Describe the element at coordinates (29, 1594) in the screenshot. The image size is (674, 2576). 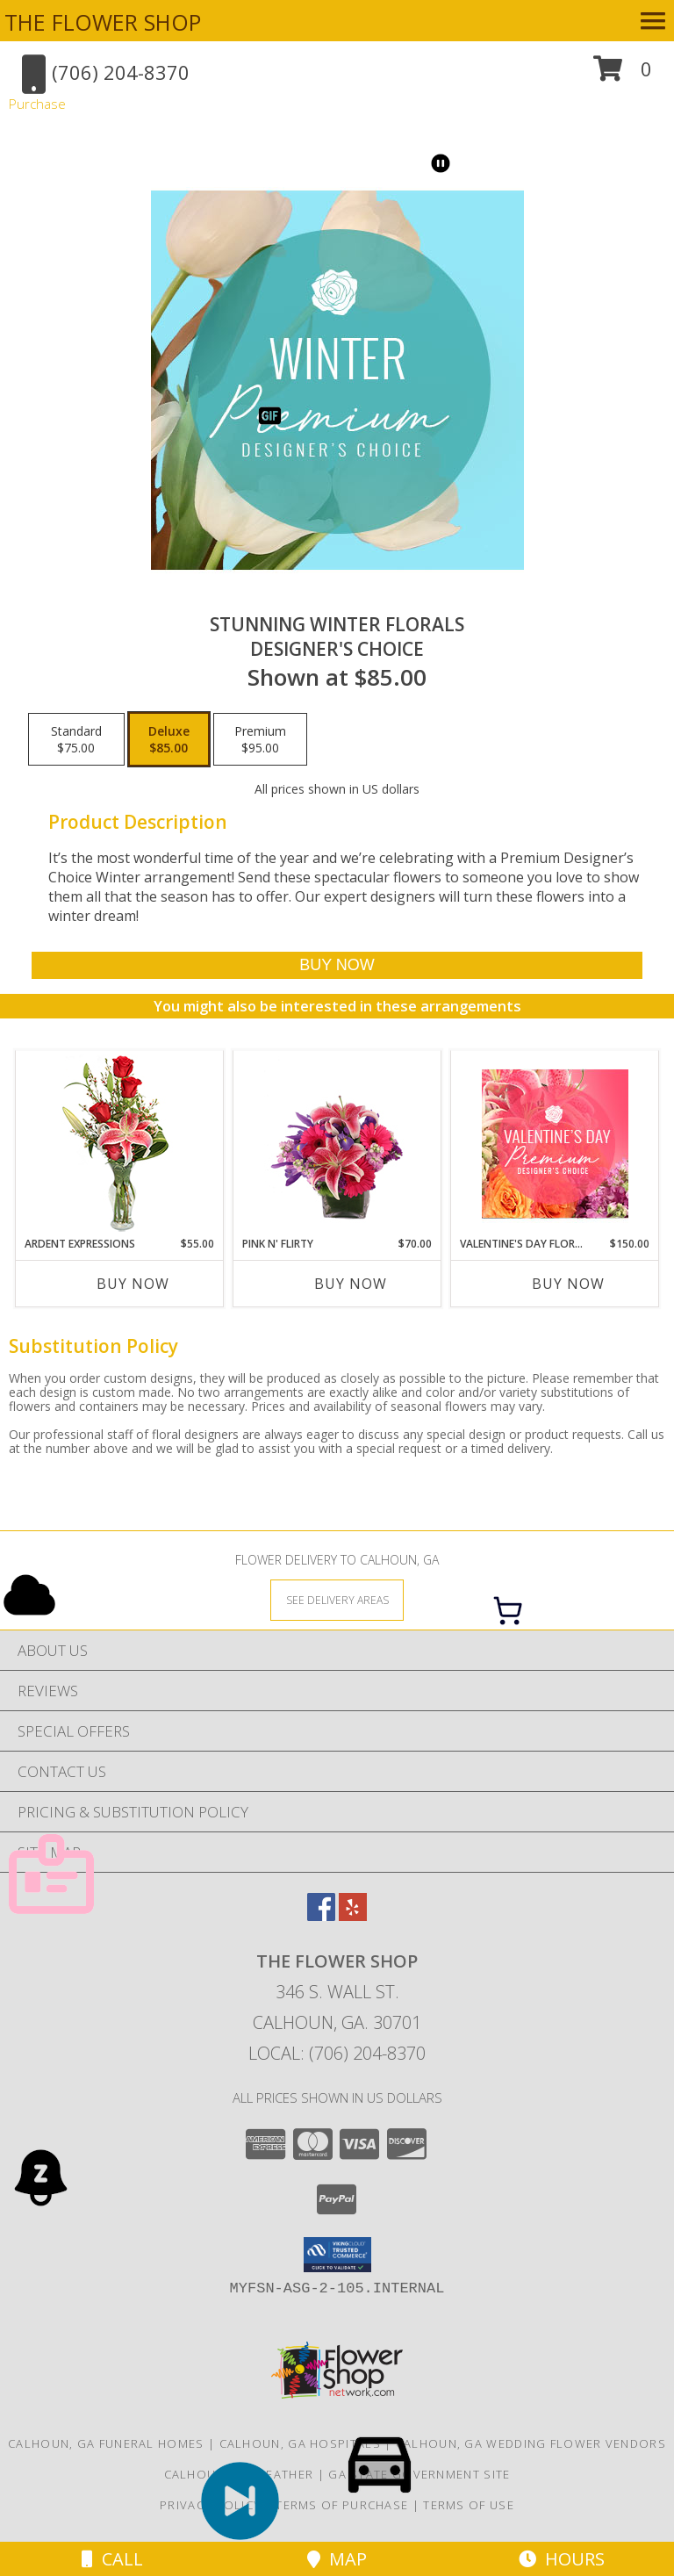
I see `cloud storage or sync status` at that location.